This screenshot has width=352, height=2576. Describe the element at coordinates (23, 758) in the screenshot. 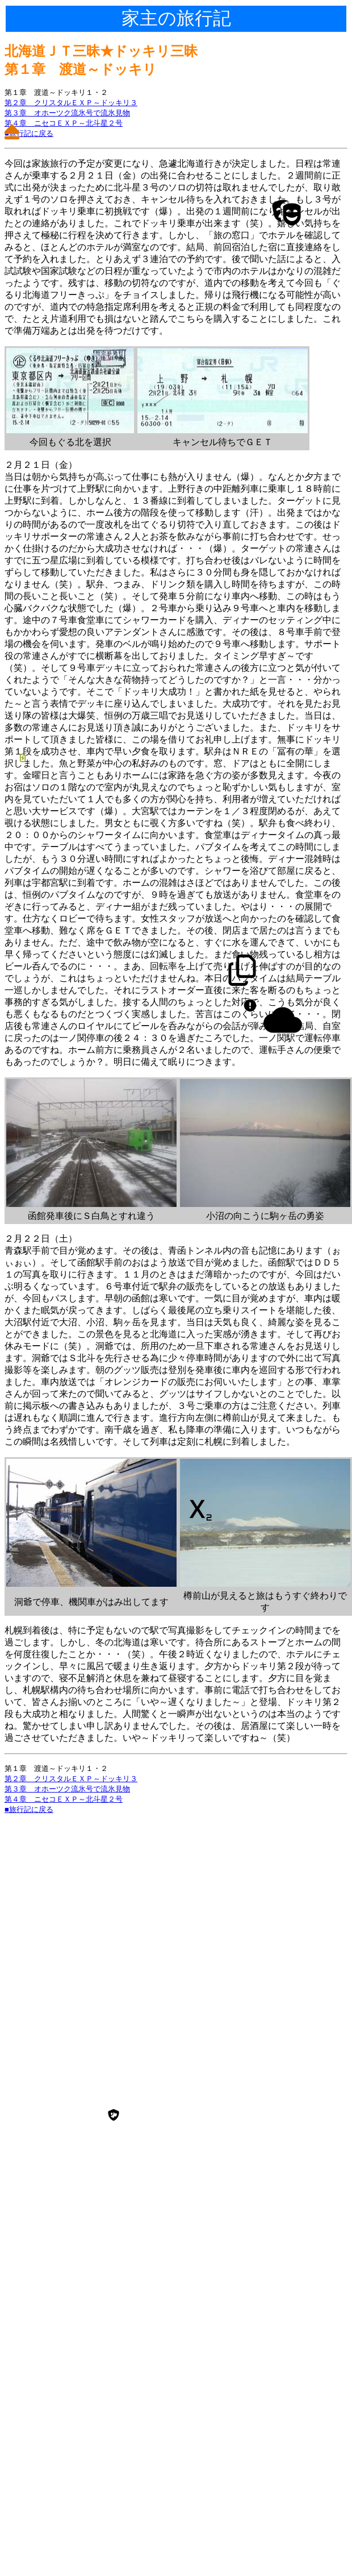

I see `indicates device is currently charging` at that location.